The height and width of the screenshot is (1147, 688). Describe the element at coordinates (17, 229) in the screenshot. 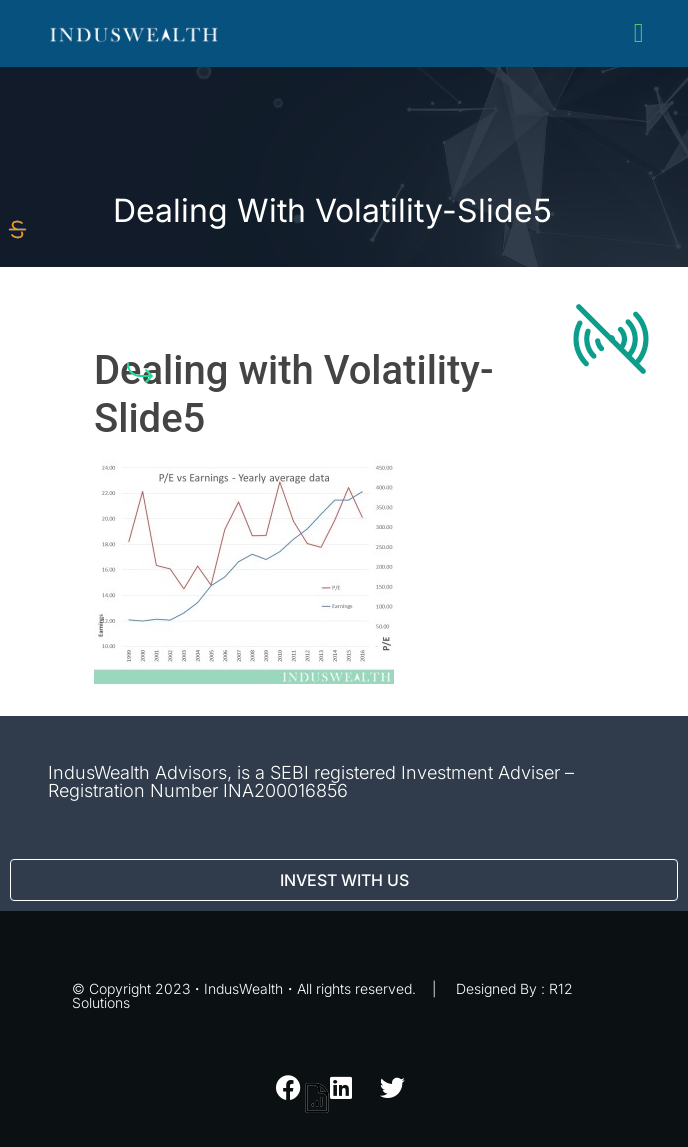

I see `apply strikethrough formatting to selected text` at that location.